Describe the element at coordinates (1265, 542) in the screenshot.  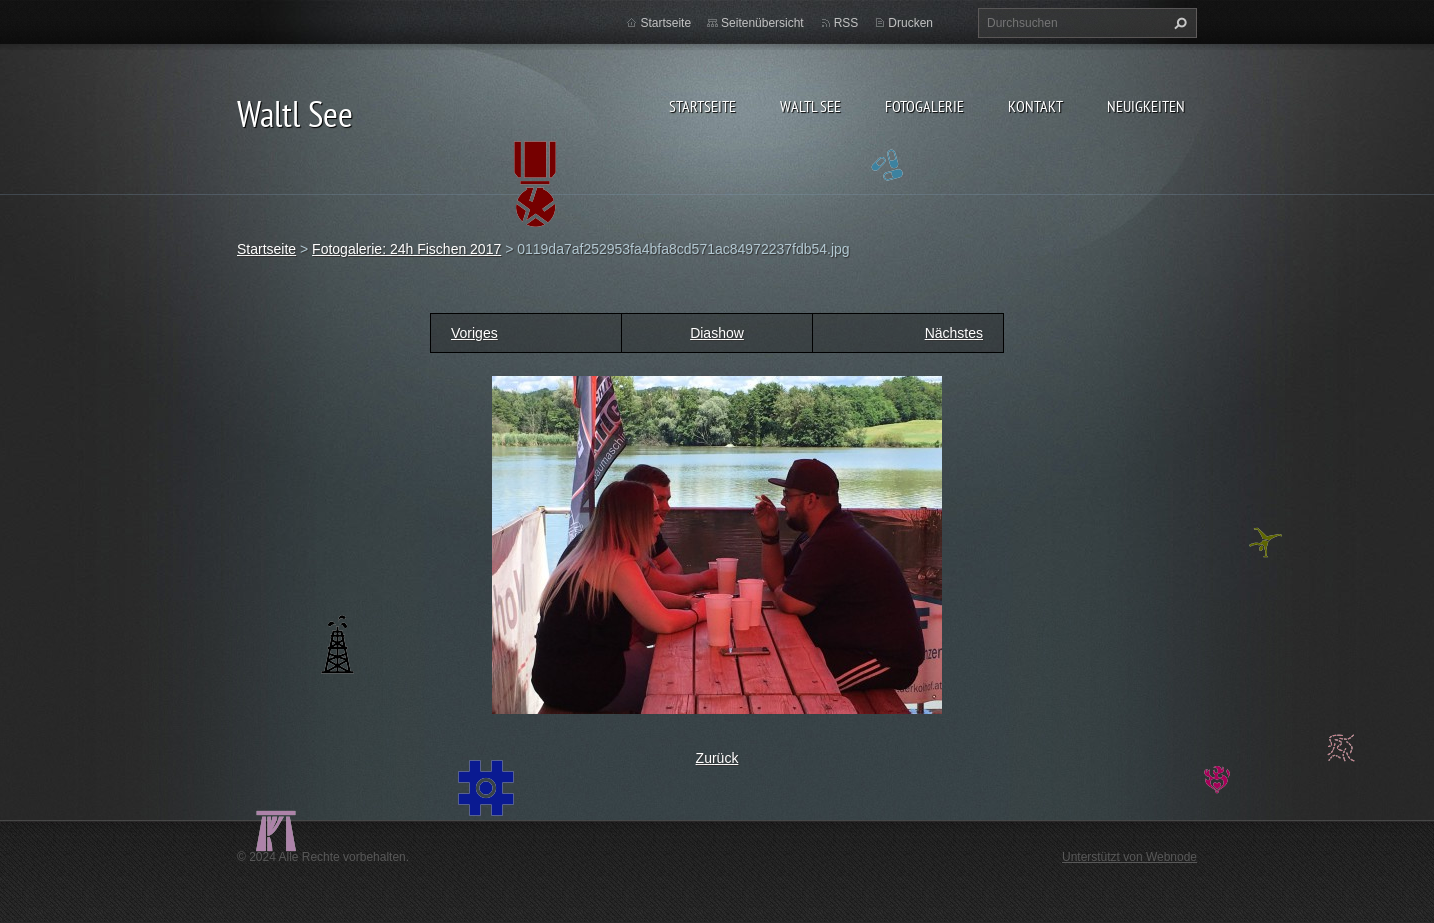
I see `access balance or gymnastics training exercises` at that location.